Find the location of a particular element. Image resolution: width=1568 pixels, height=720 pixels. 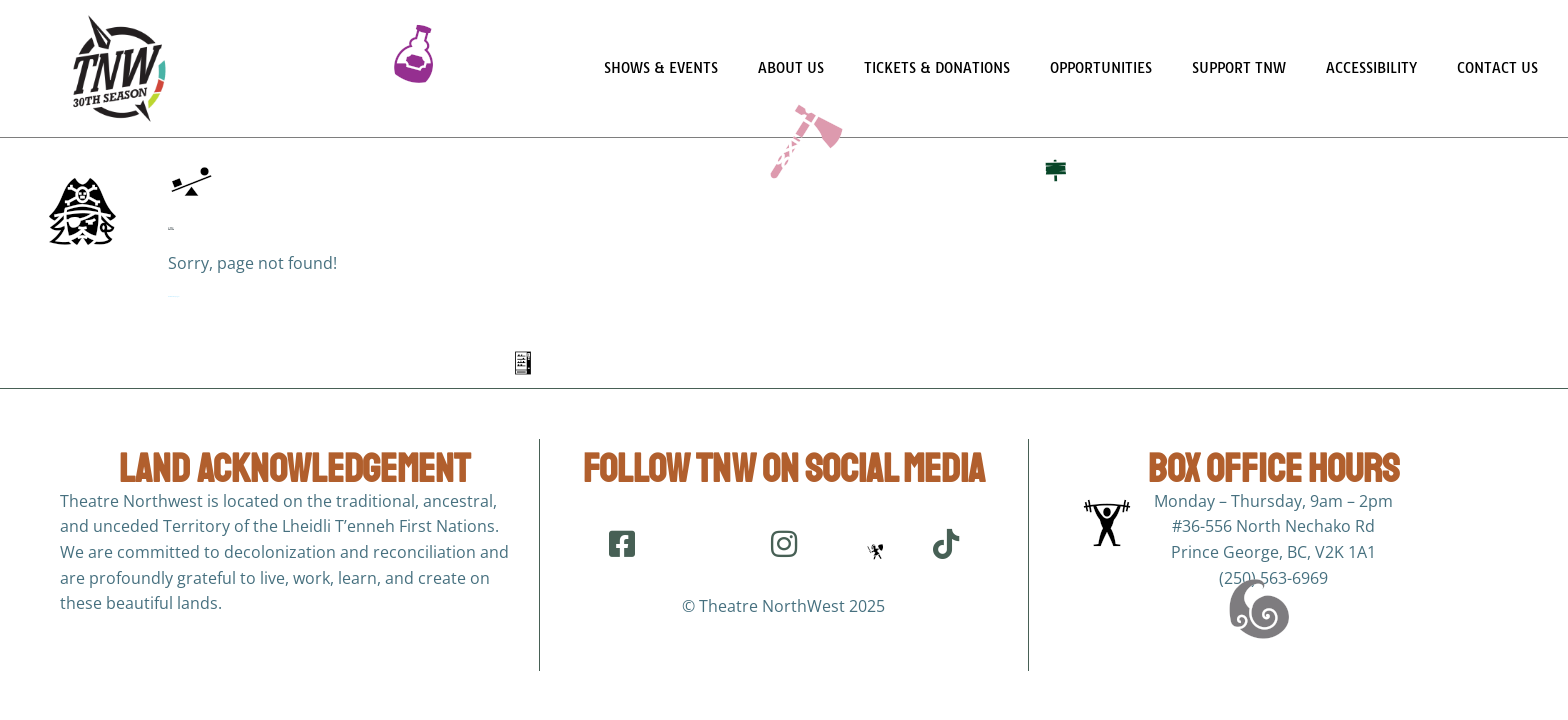

indicates weather conditions in a game interface is located at coordinates (1259, 609).